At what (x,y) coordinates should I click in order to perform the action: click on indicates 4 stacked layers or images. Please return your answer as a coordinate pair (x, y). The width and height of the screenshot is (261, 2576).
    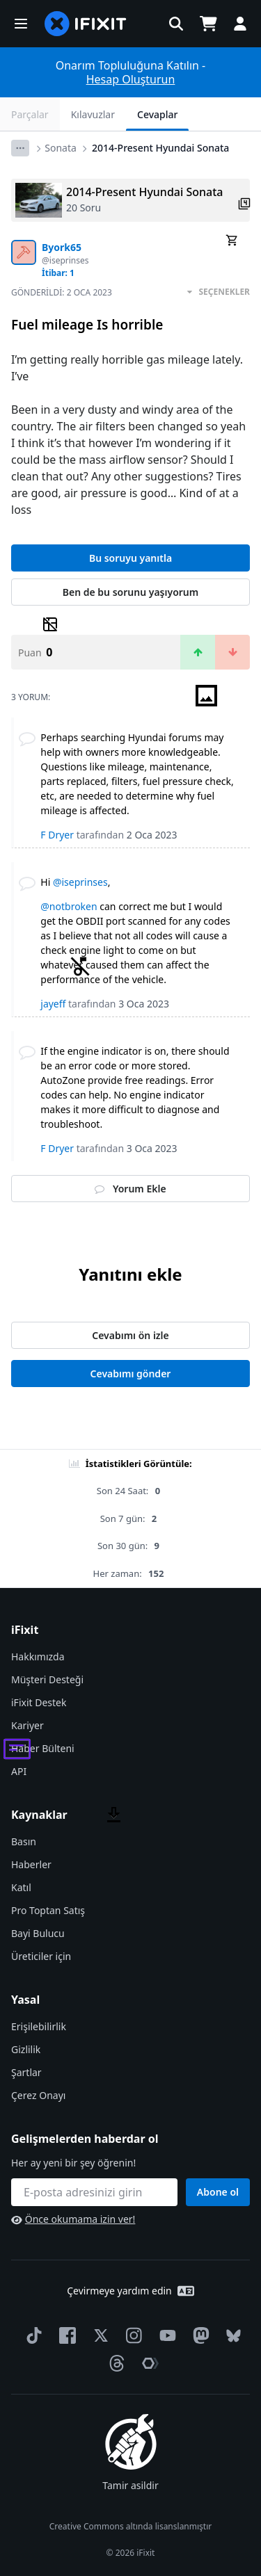
    Looking at the image, I should click on (244, 204).